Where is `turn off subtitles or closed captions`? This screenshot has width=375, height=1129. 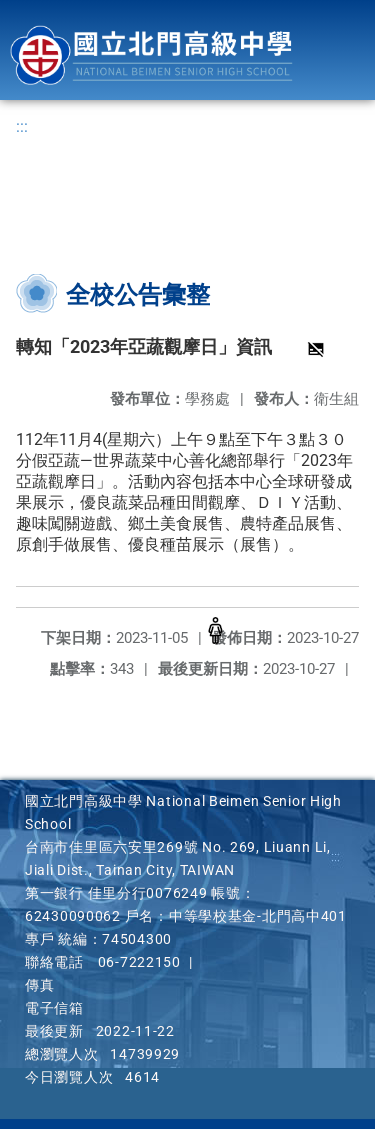
turn off subtitles or closed captions is located at coordinates (316, 349).